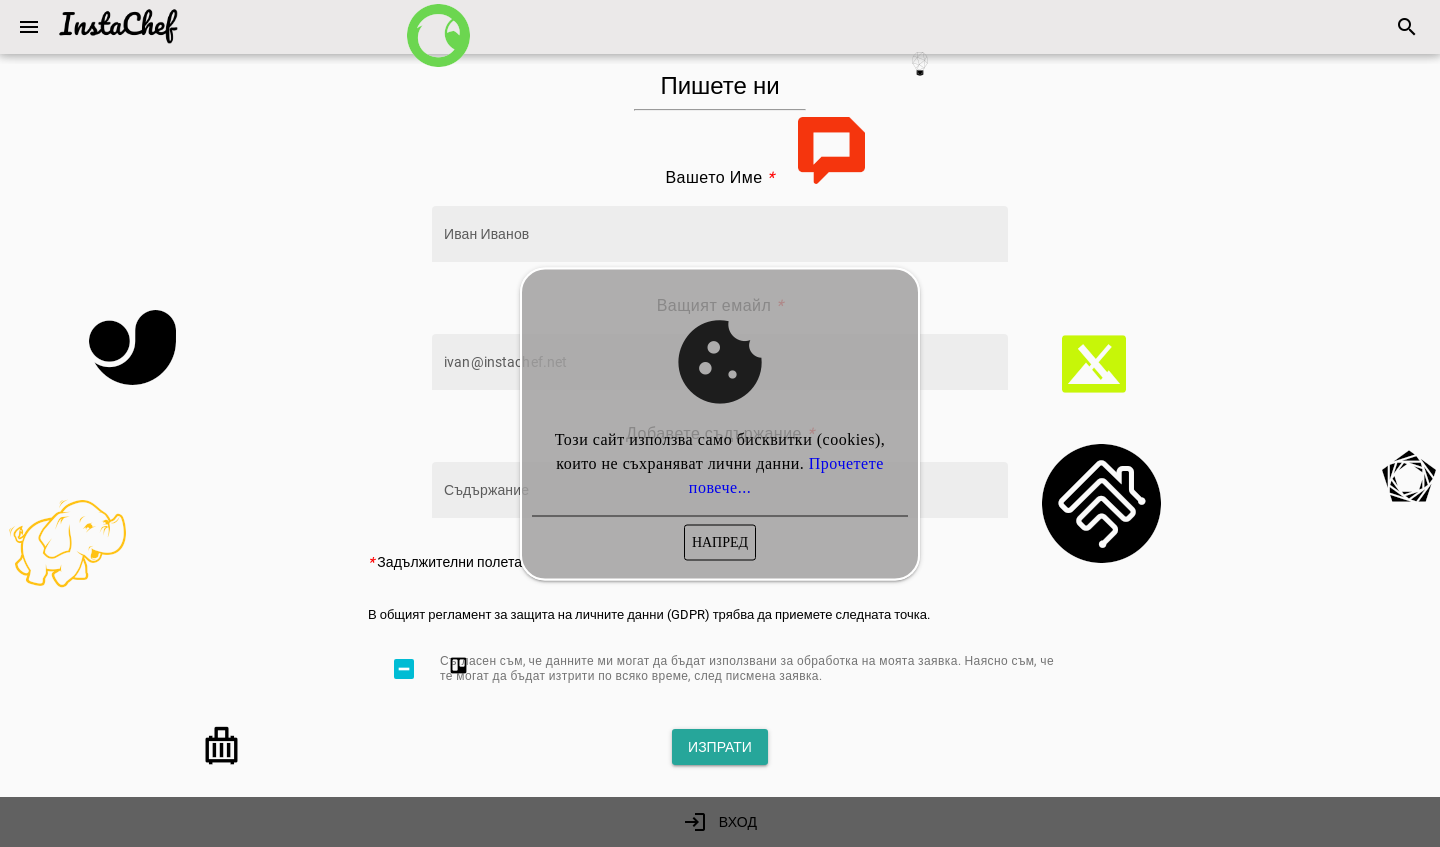  I want to click on open the minds social network app, so click(920, 64).